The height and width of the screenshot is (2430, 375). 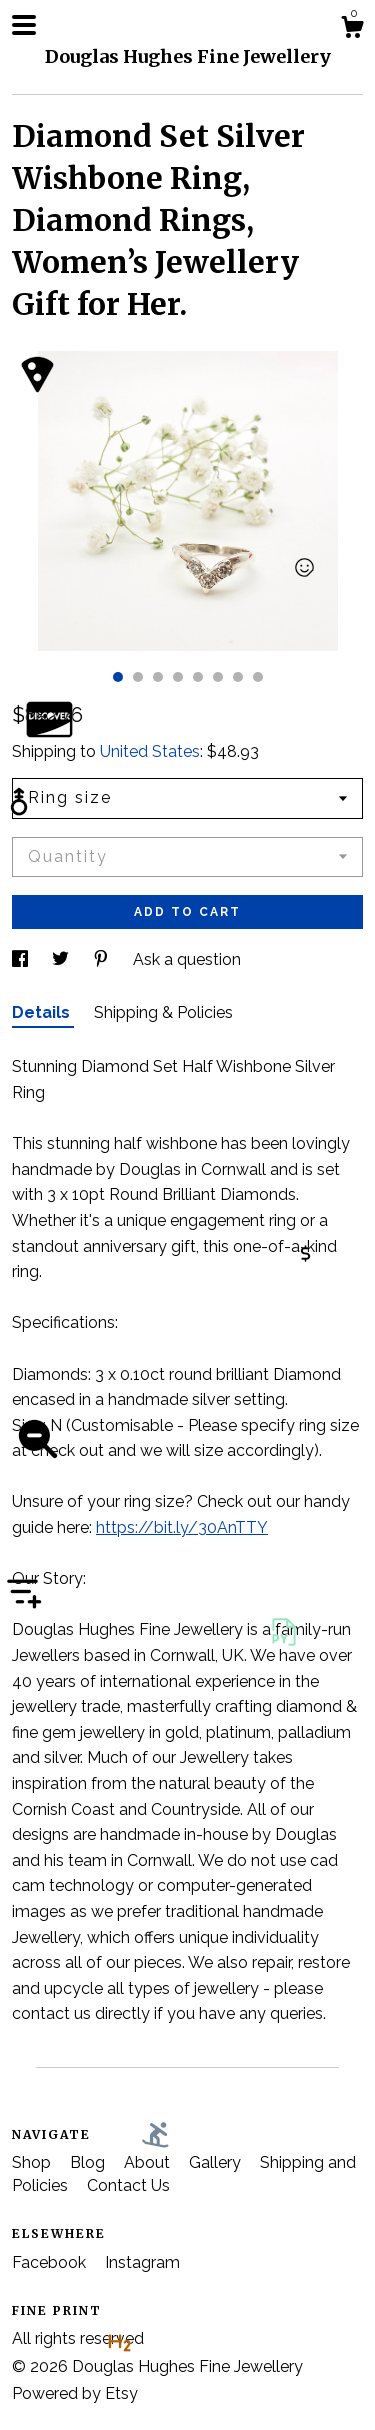 What do you see at coordinates (305, 1253) in the screenshot?
I see `view pricing or payment options` at bounding box center [305, 1253].